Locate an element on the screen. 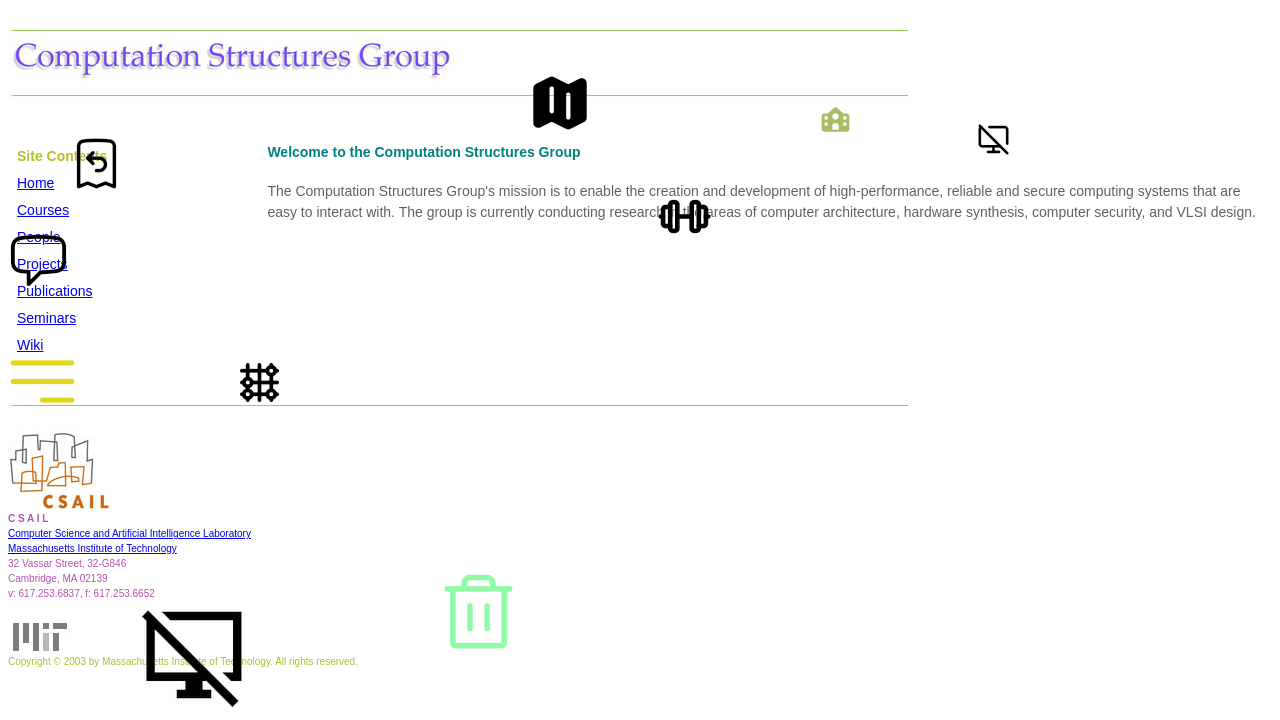  access workout or fitness features is located at coordinates (684, 216).